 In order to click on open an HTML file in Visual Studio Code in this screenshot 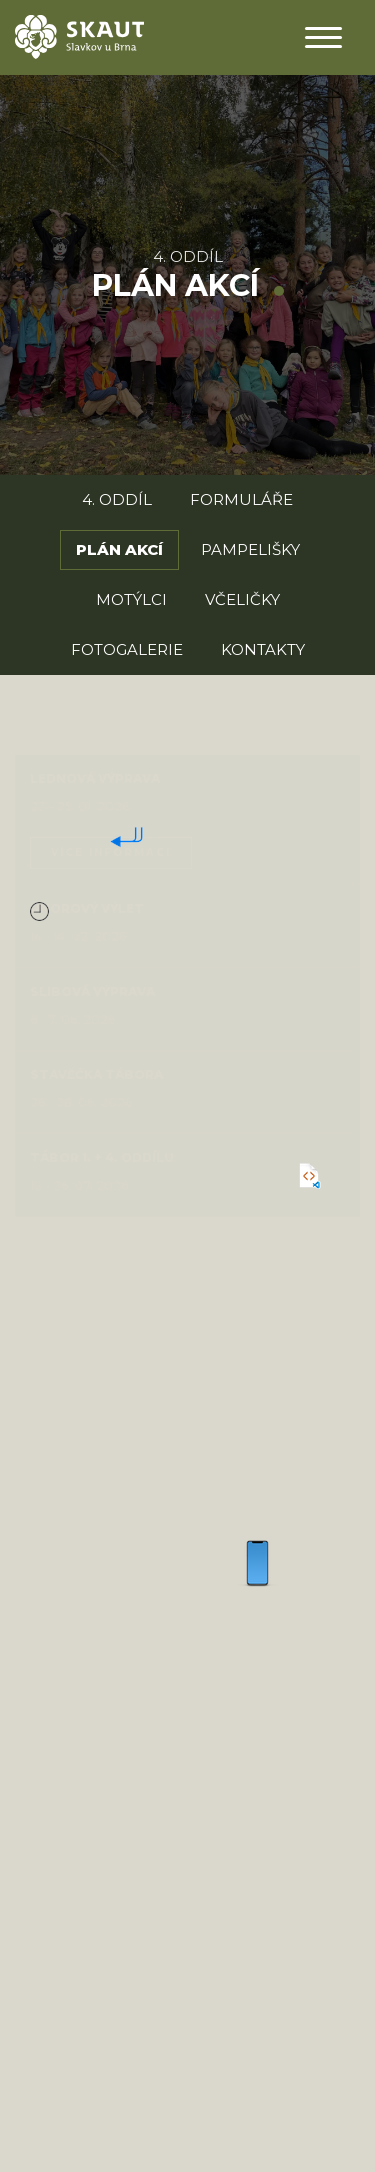, I will do `click(309, 1176)`.